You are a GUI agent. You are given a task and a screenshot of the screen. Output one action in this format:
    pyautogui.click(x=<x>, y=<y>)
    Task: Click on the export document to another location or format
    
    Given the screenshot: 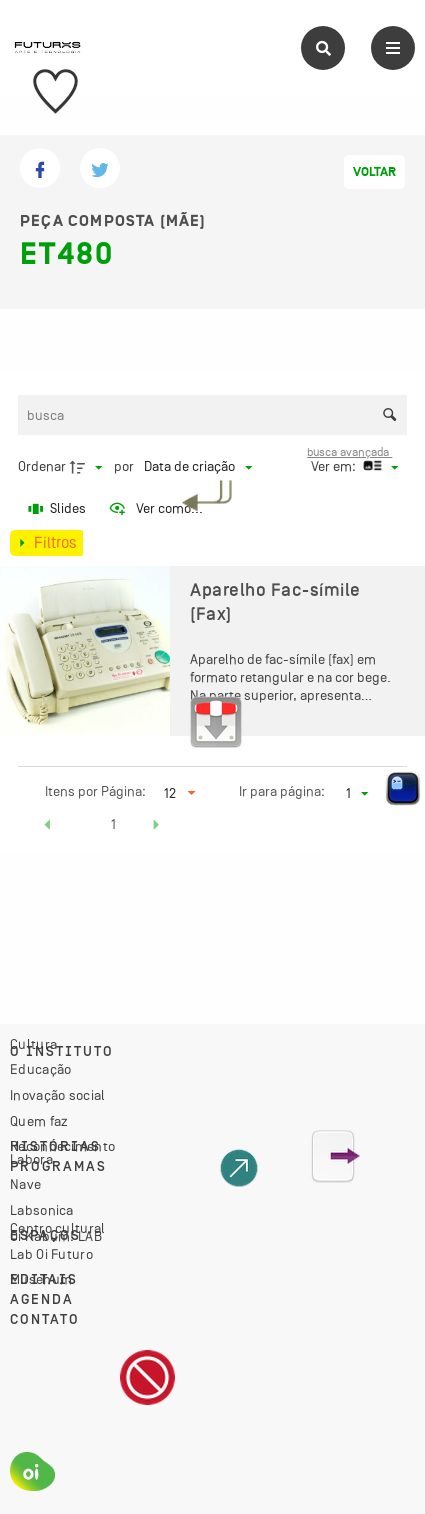 What is the action you would take?
    pyautogui.click(x=333, y=1156)
    